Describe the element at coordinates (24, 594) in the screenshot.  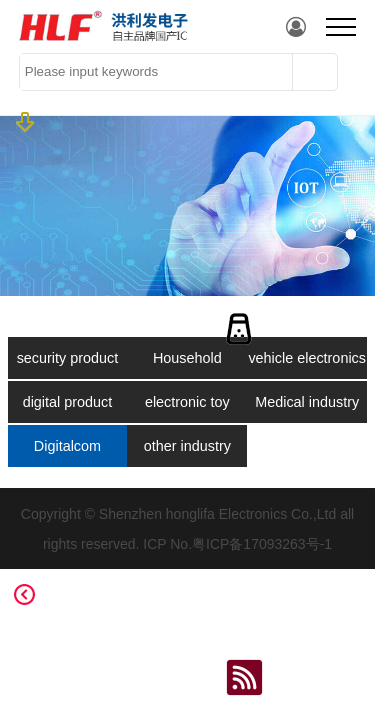
I see `go back to the previous screen` at that location.